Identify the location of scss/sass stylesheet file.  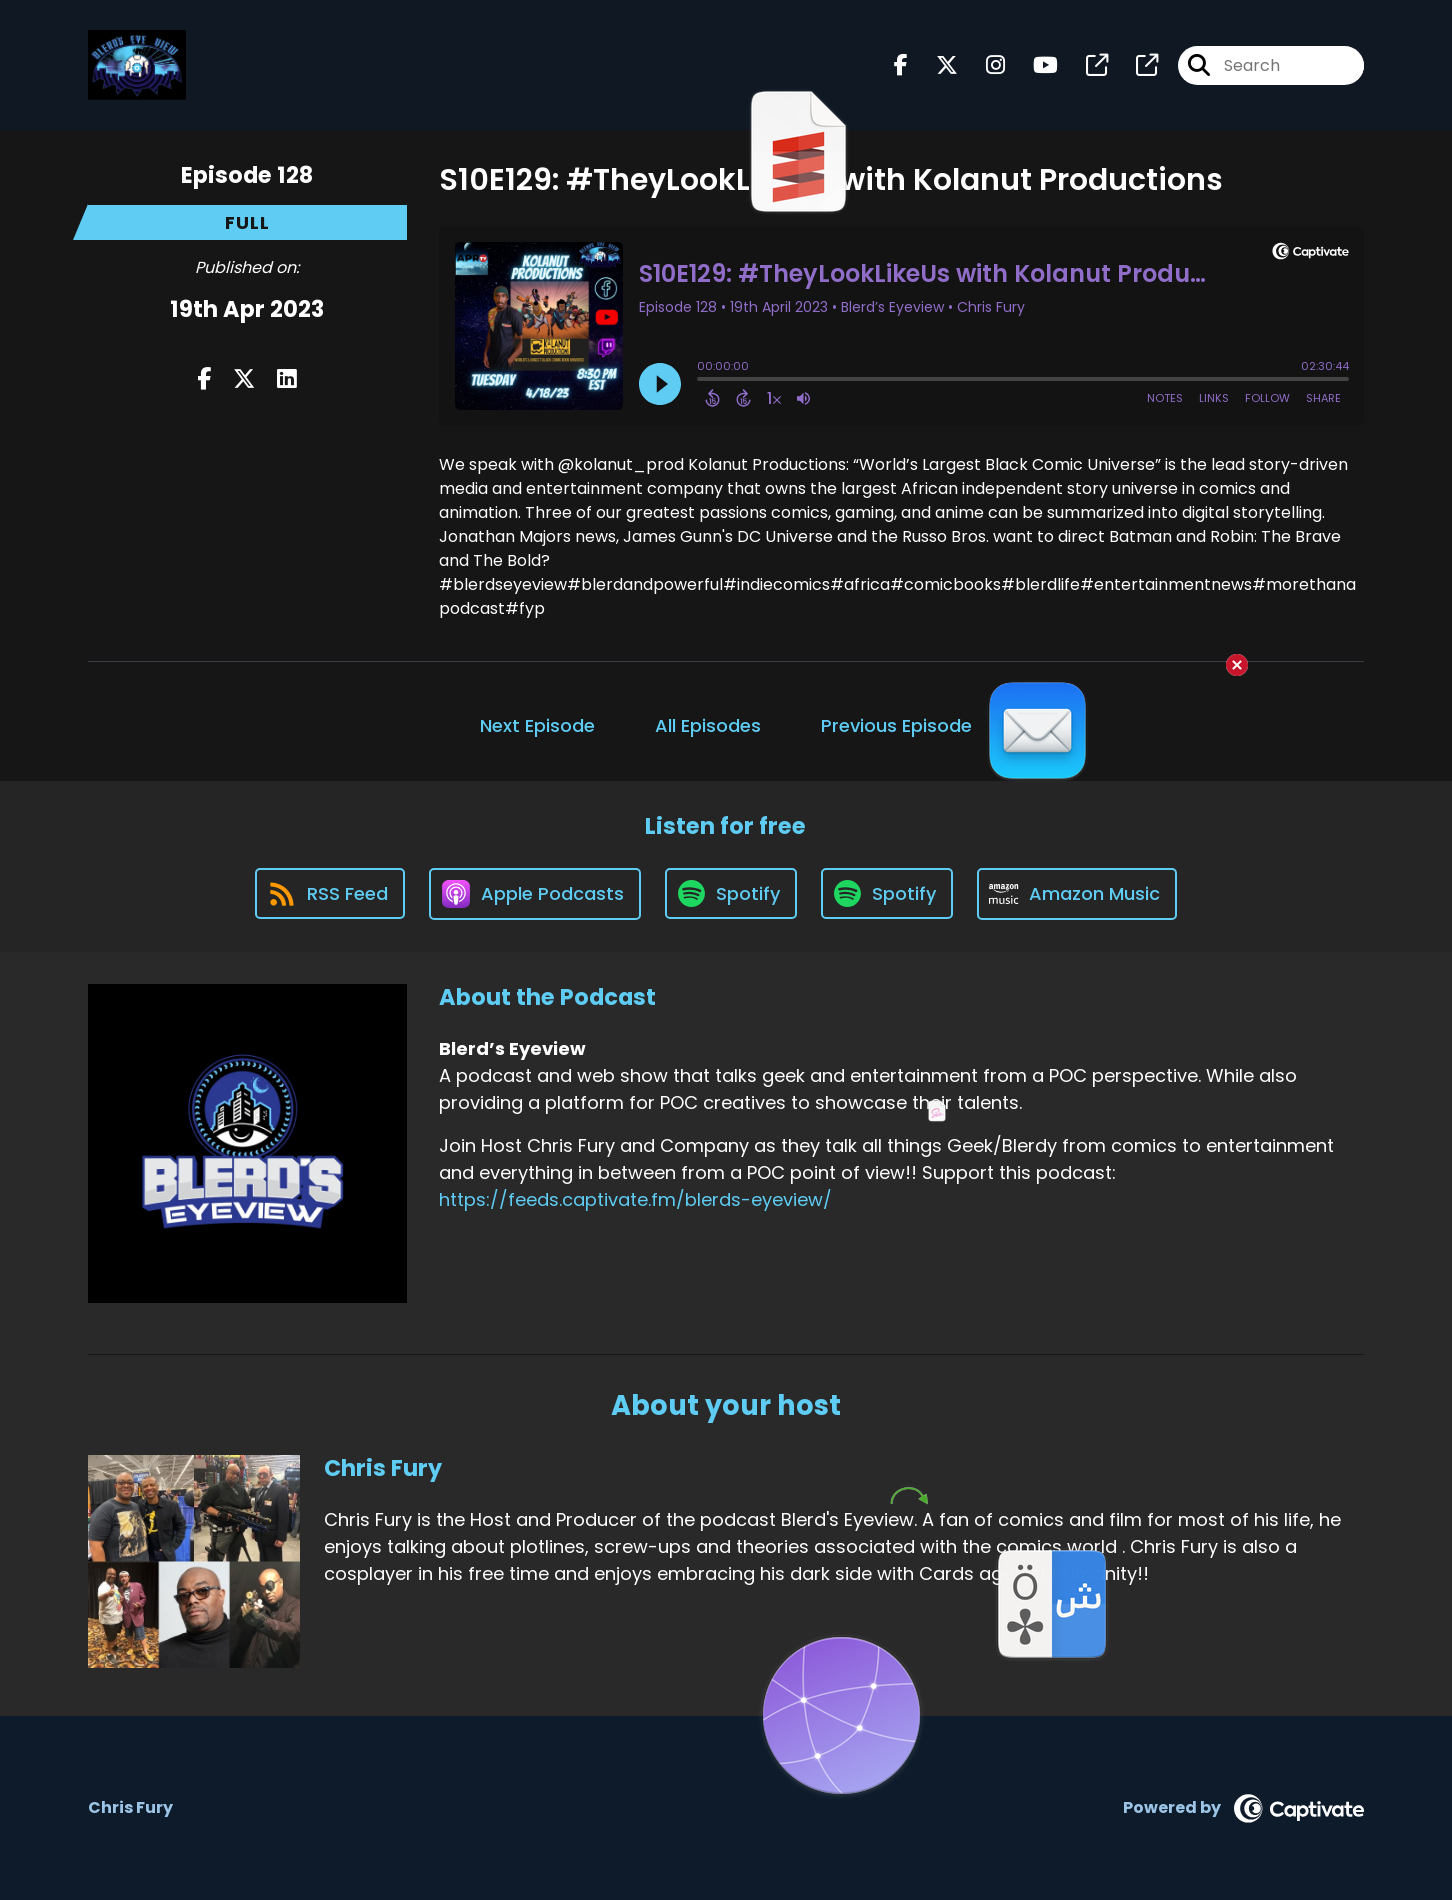
(937, 1111).